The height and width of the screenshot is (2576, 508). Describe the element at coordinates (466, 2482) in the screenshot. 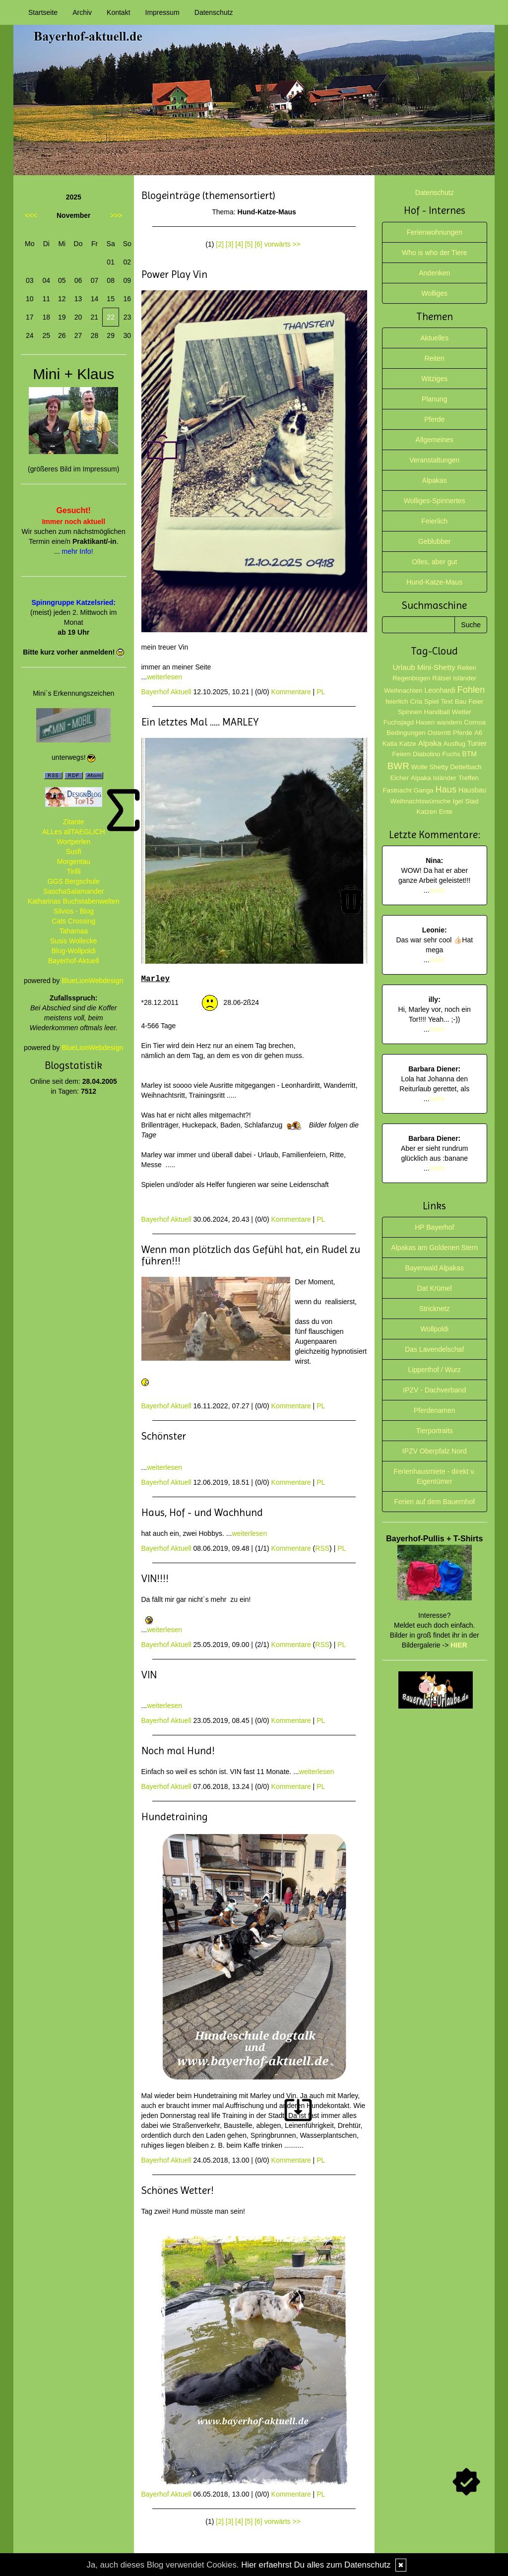

I see `indicates a verified or authenticated account` at that location.